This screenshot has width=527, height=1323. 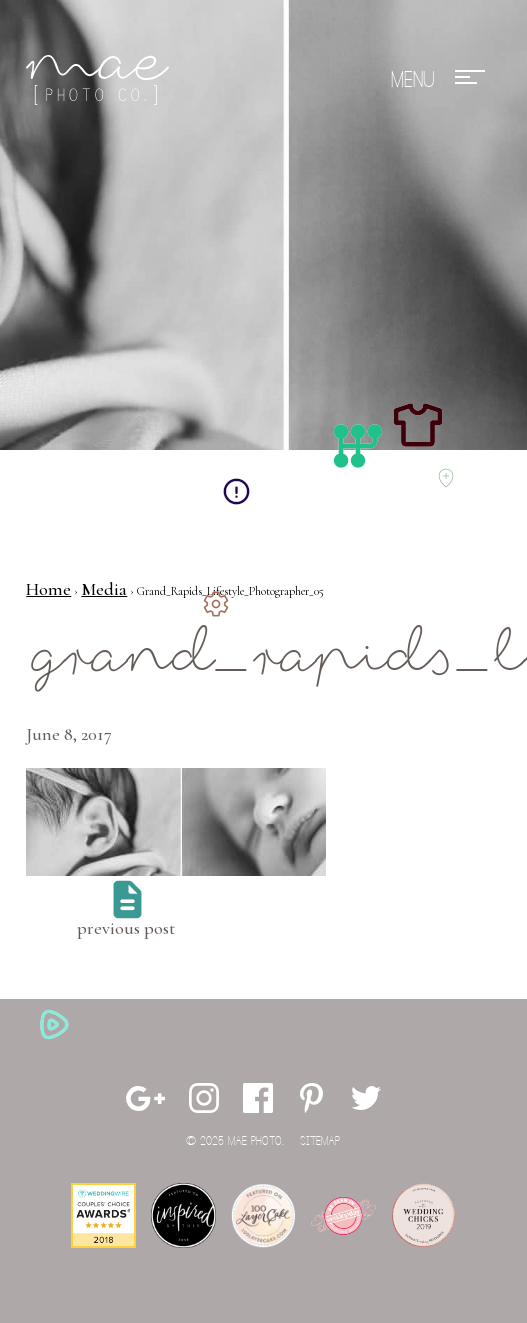 What do you see at coordinates (446, 478) in the screenshot?
I see `add a new location pin` at bounding box center [446, 478].